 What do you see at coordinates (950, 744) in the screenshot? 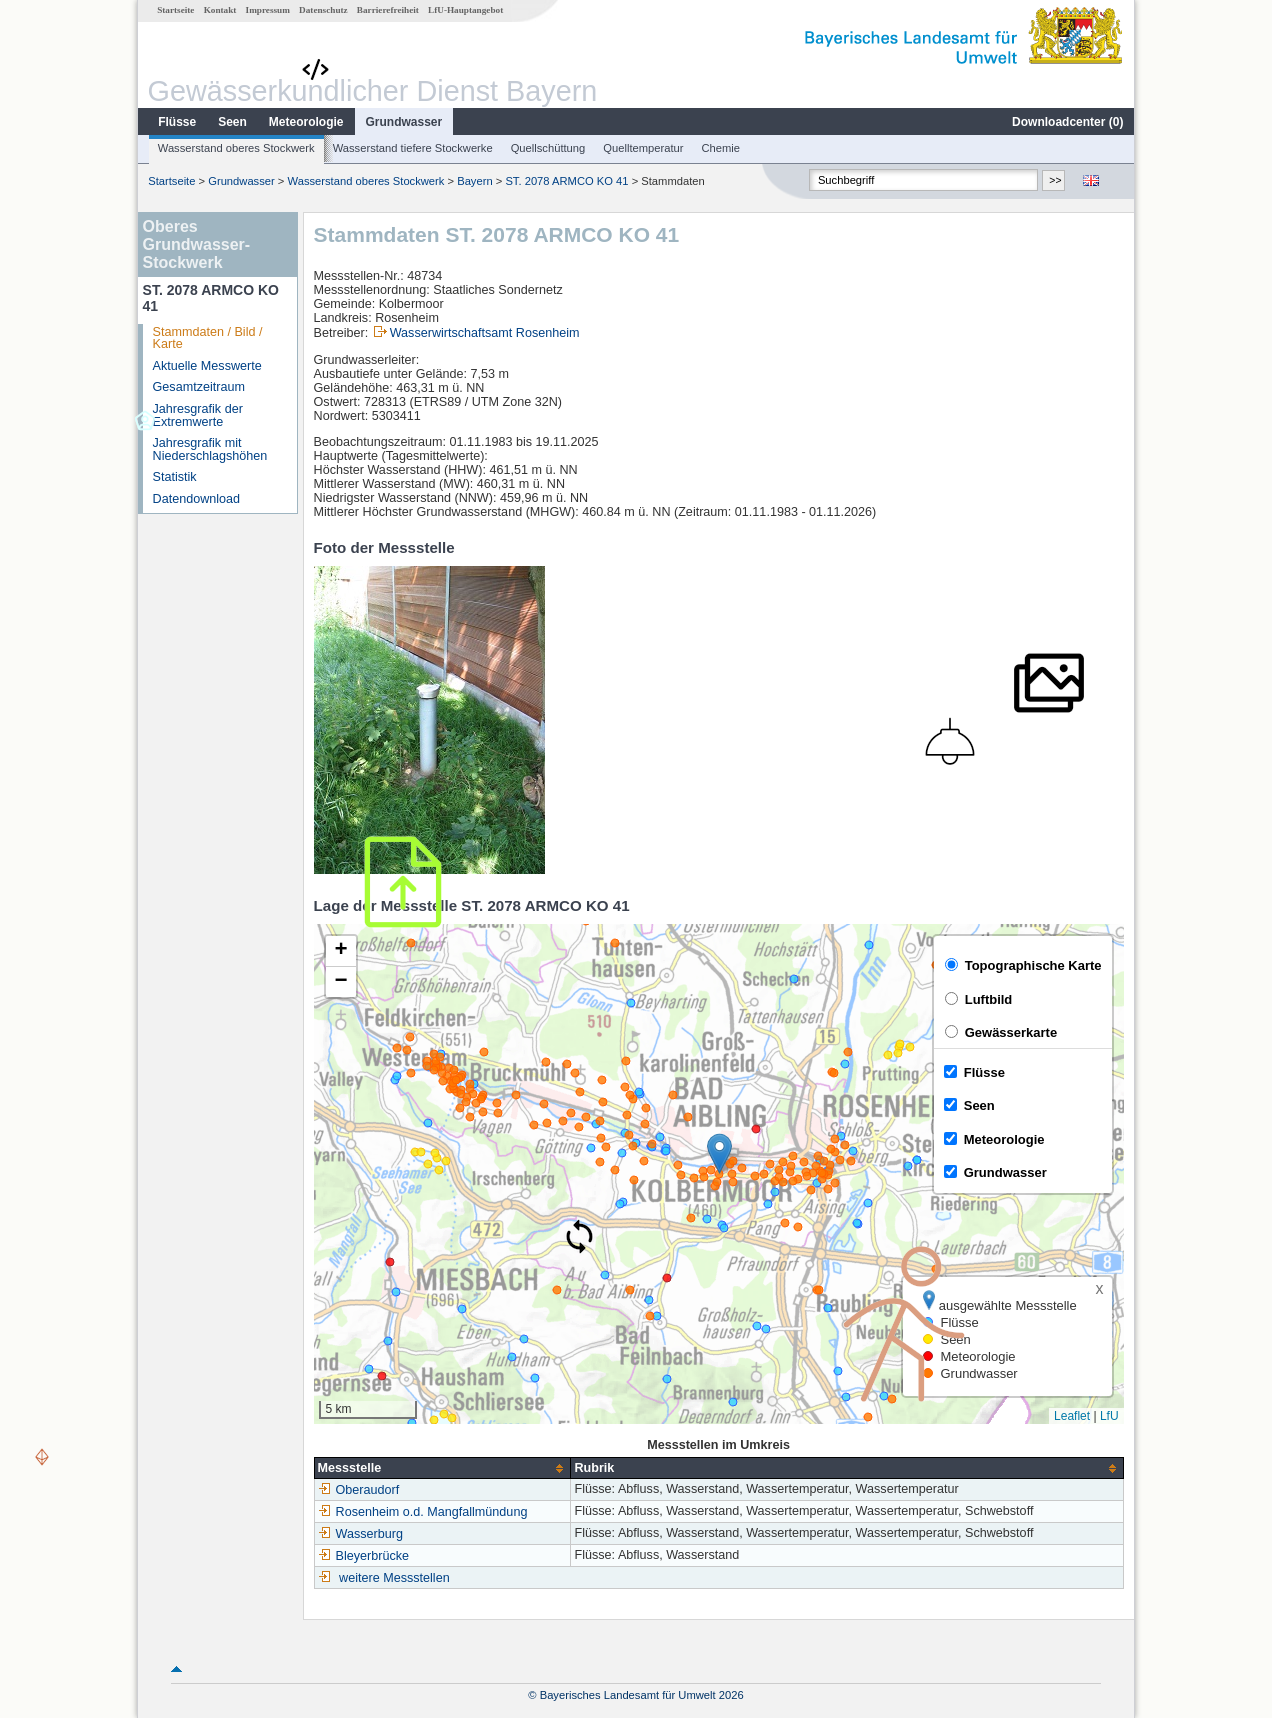
I see `toggle pendant light on/off` at bounding box center [950, 744].